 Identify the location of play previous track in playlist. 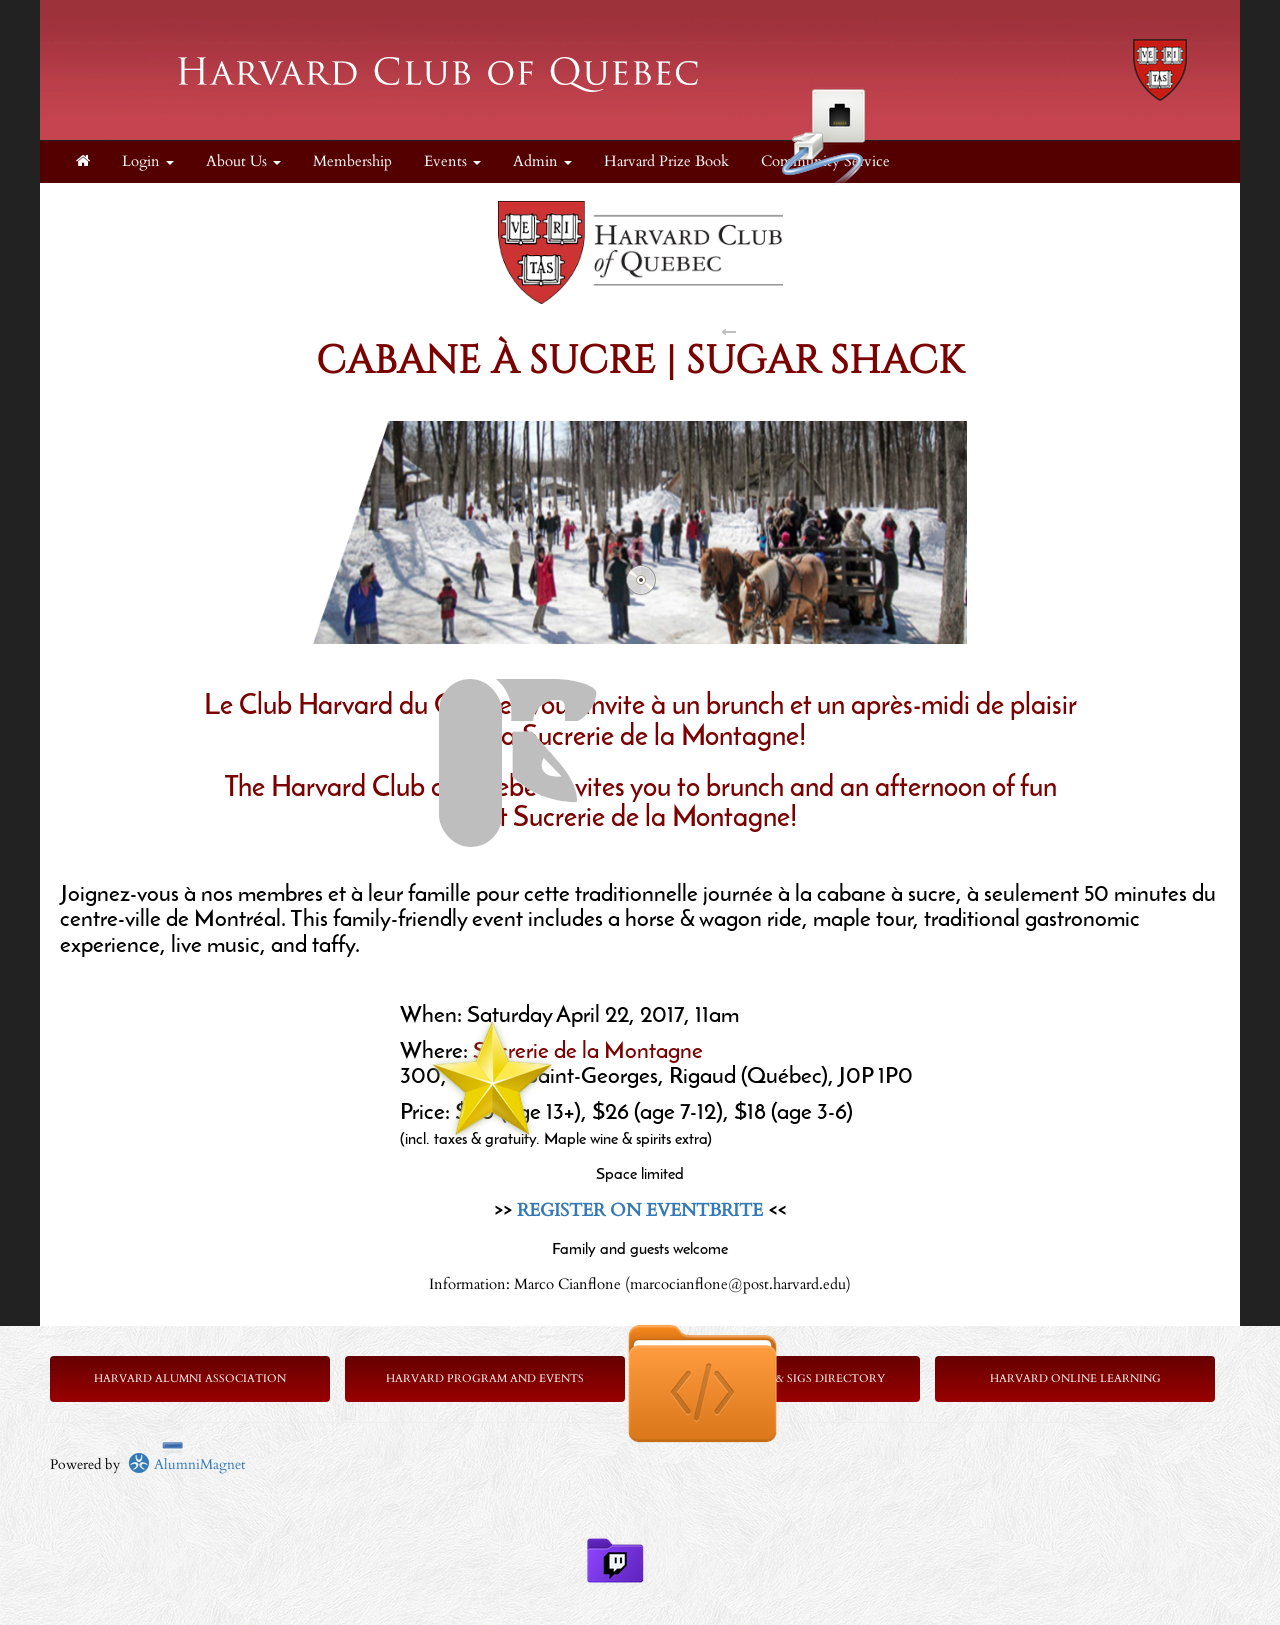
(729, 332).